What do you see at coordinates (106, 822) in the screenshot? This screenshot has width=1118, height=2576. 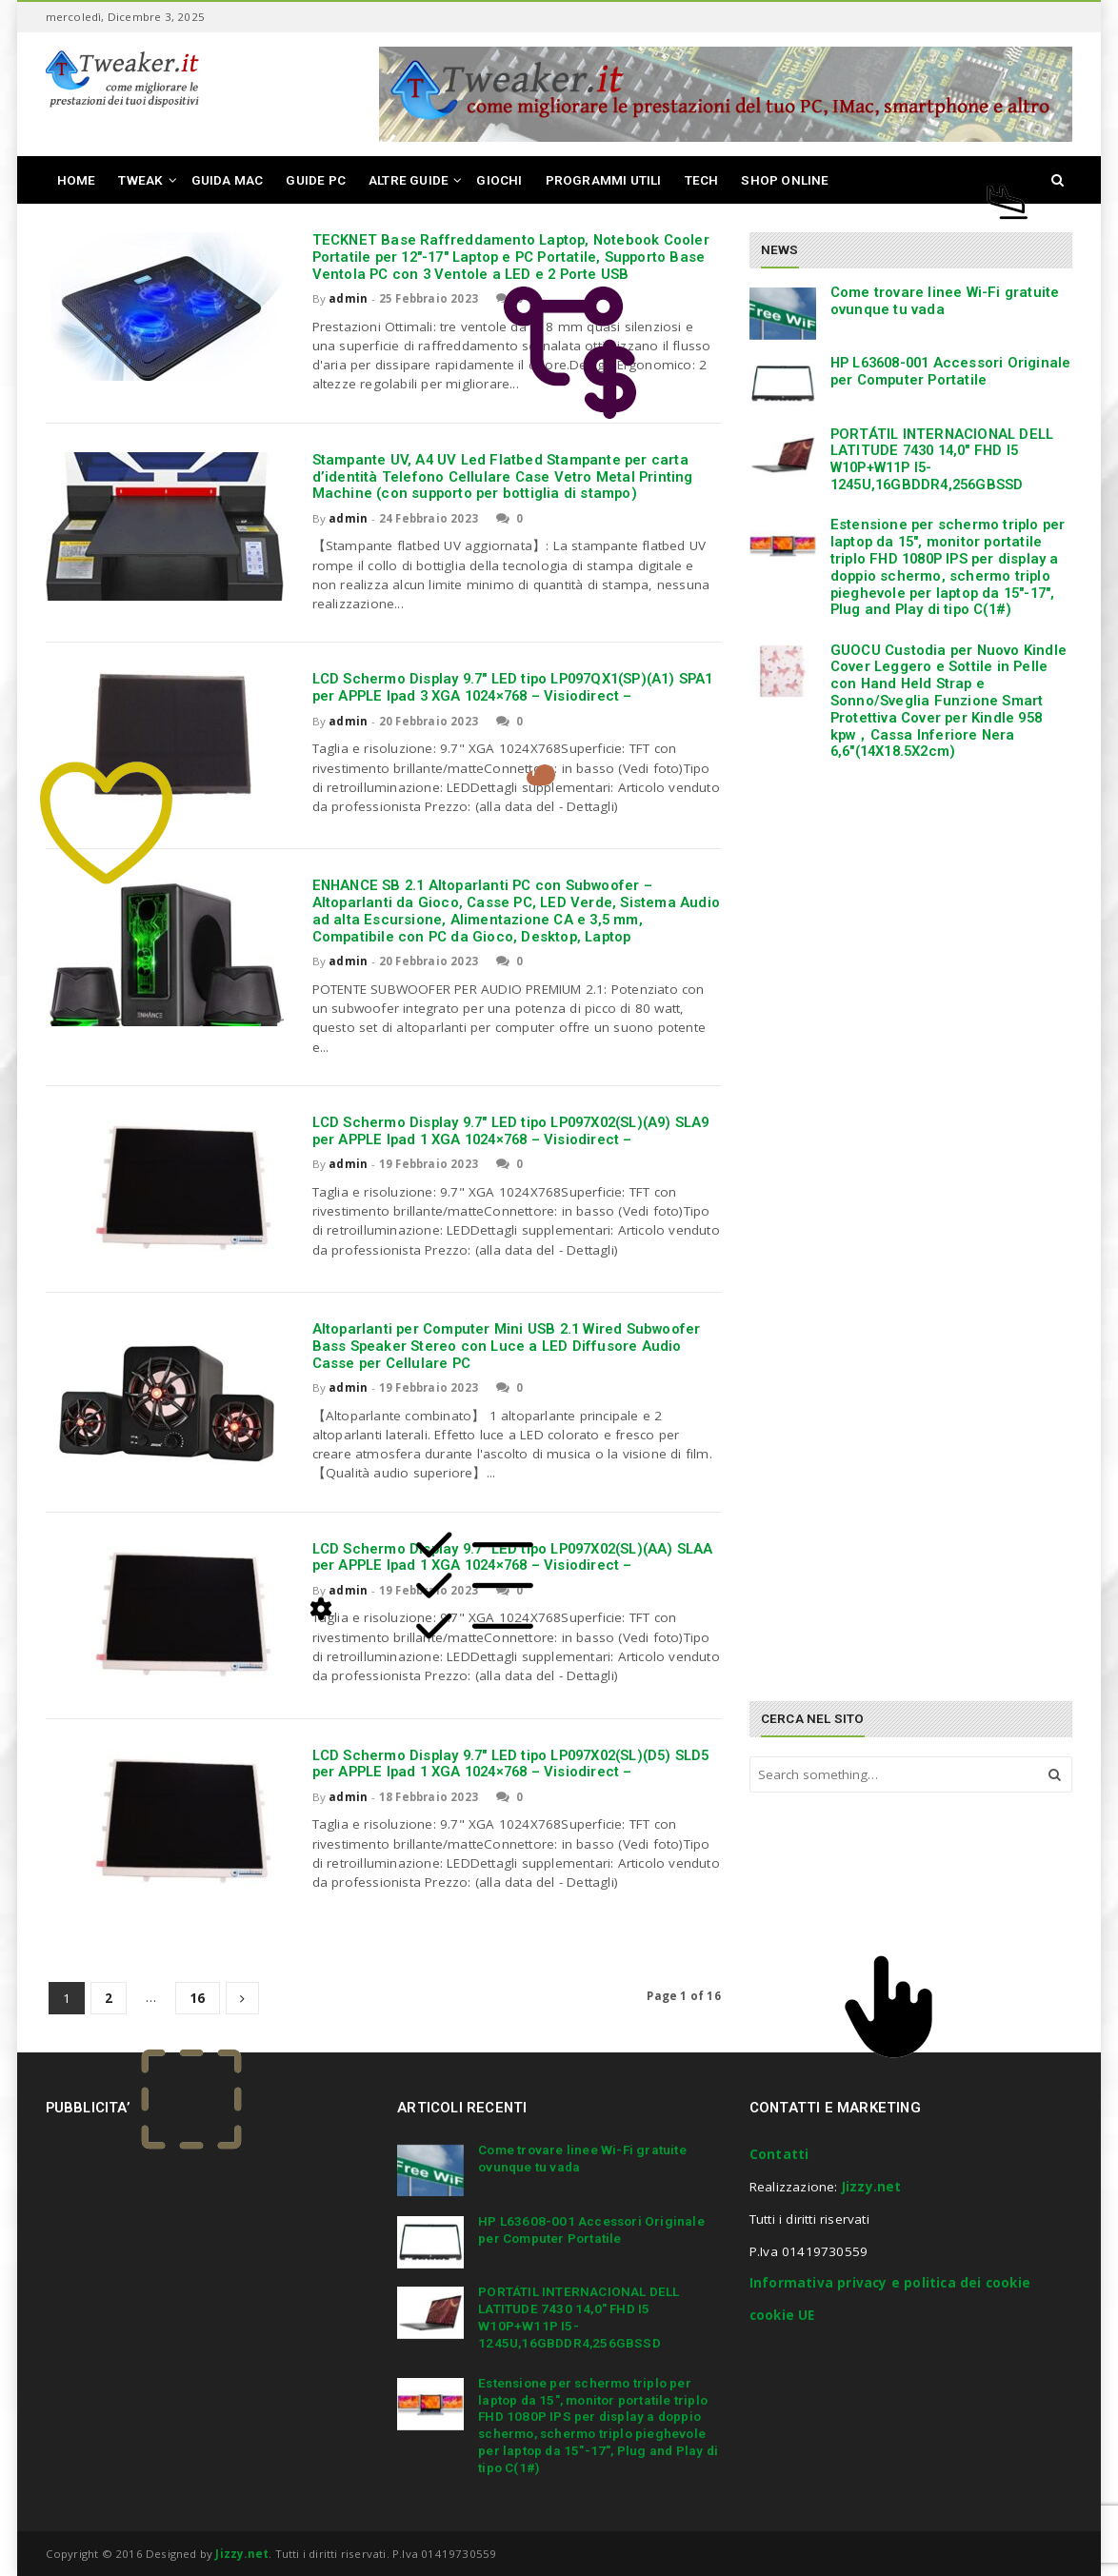 I see `add item to favorites` at bounding box center [106, 822].